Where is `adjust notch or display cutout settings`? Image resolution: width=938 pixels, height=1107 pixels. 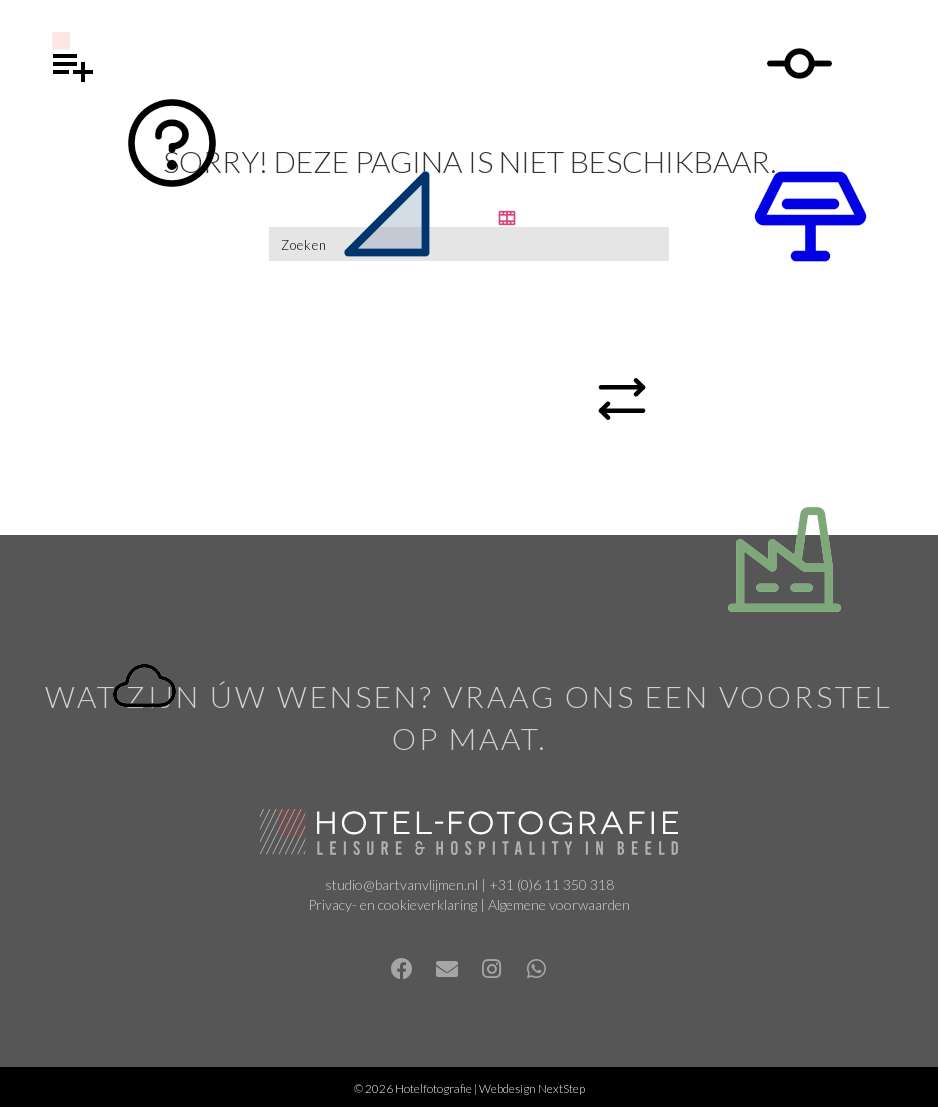
adjust notch or display cutout settings is located at coordinates (393, 220).